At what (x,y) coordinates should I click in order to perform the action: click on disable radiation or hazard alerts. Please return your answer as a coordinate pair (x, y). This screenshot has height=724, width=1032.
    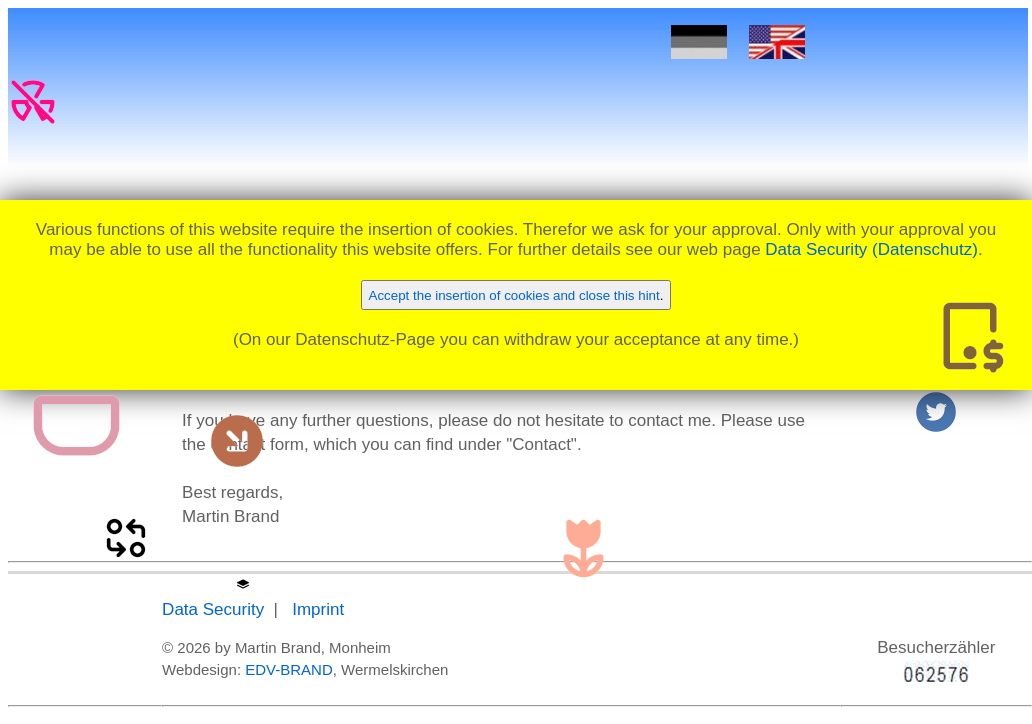
    Looking at the image, I should click on (33, 102).